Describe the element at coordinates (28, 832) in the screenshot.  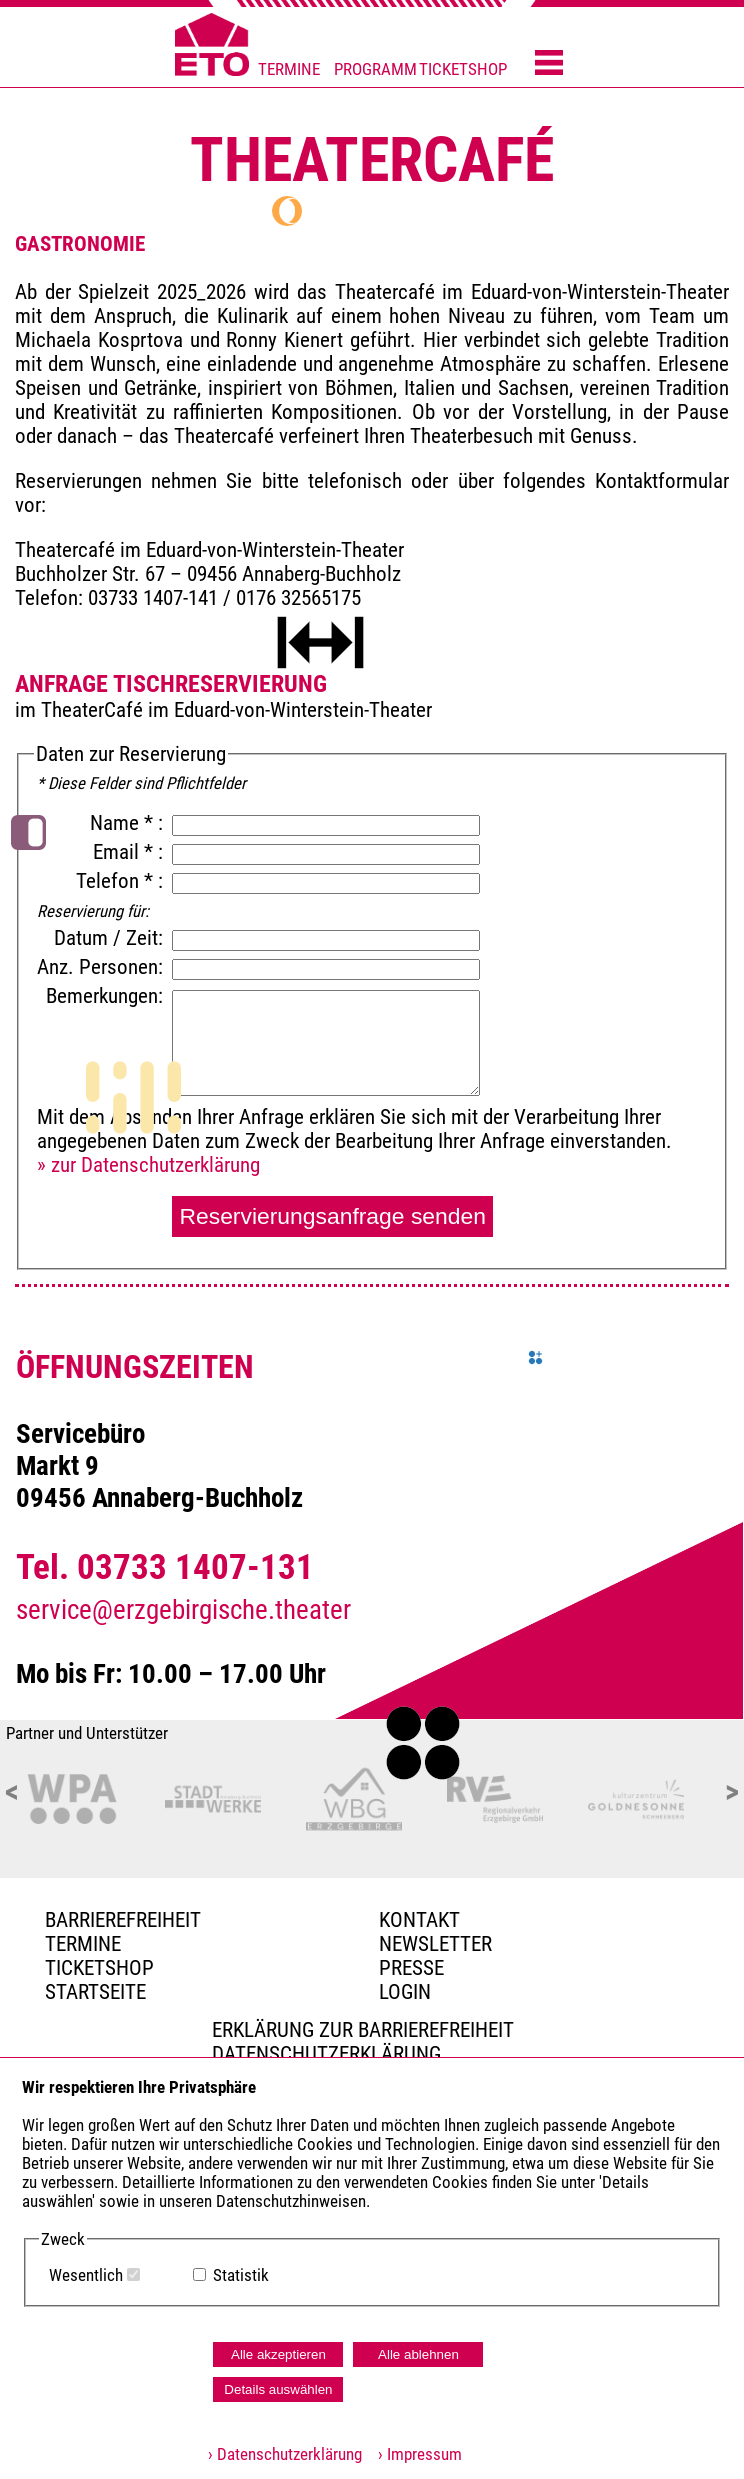
I see `open Fig terminal autocomplete app` at that location.